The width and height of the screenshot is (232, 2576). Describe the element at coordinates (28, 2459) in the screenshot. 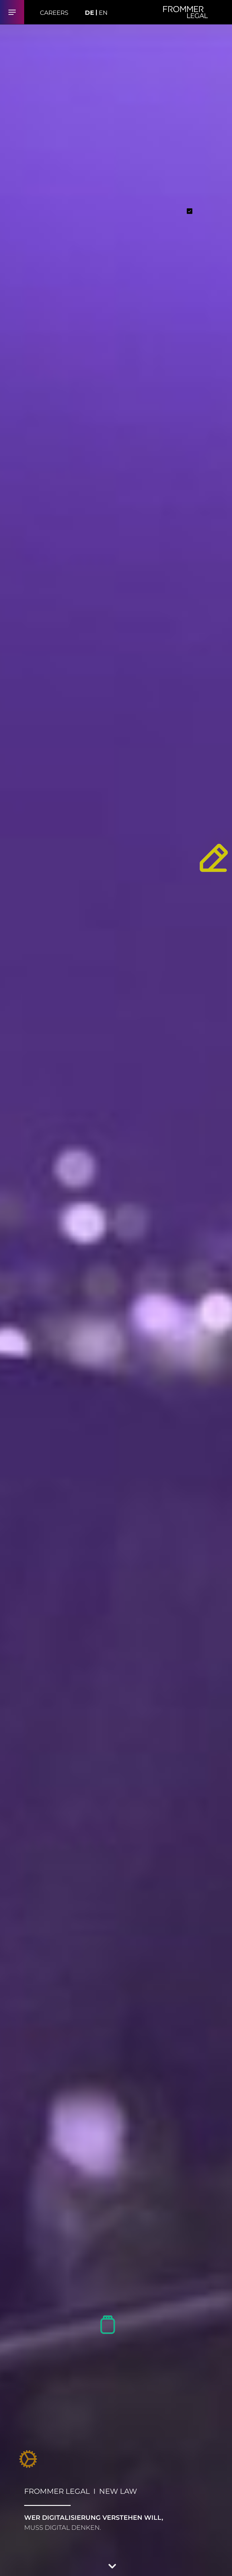

I see `access settings or preferences` at that location.